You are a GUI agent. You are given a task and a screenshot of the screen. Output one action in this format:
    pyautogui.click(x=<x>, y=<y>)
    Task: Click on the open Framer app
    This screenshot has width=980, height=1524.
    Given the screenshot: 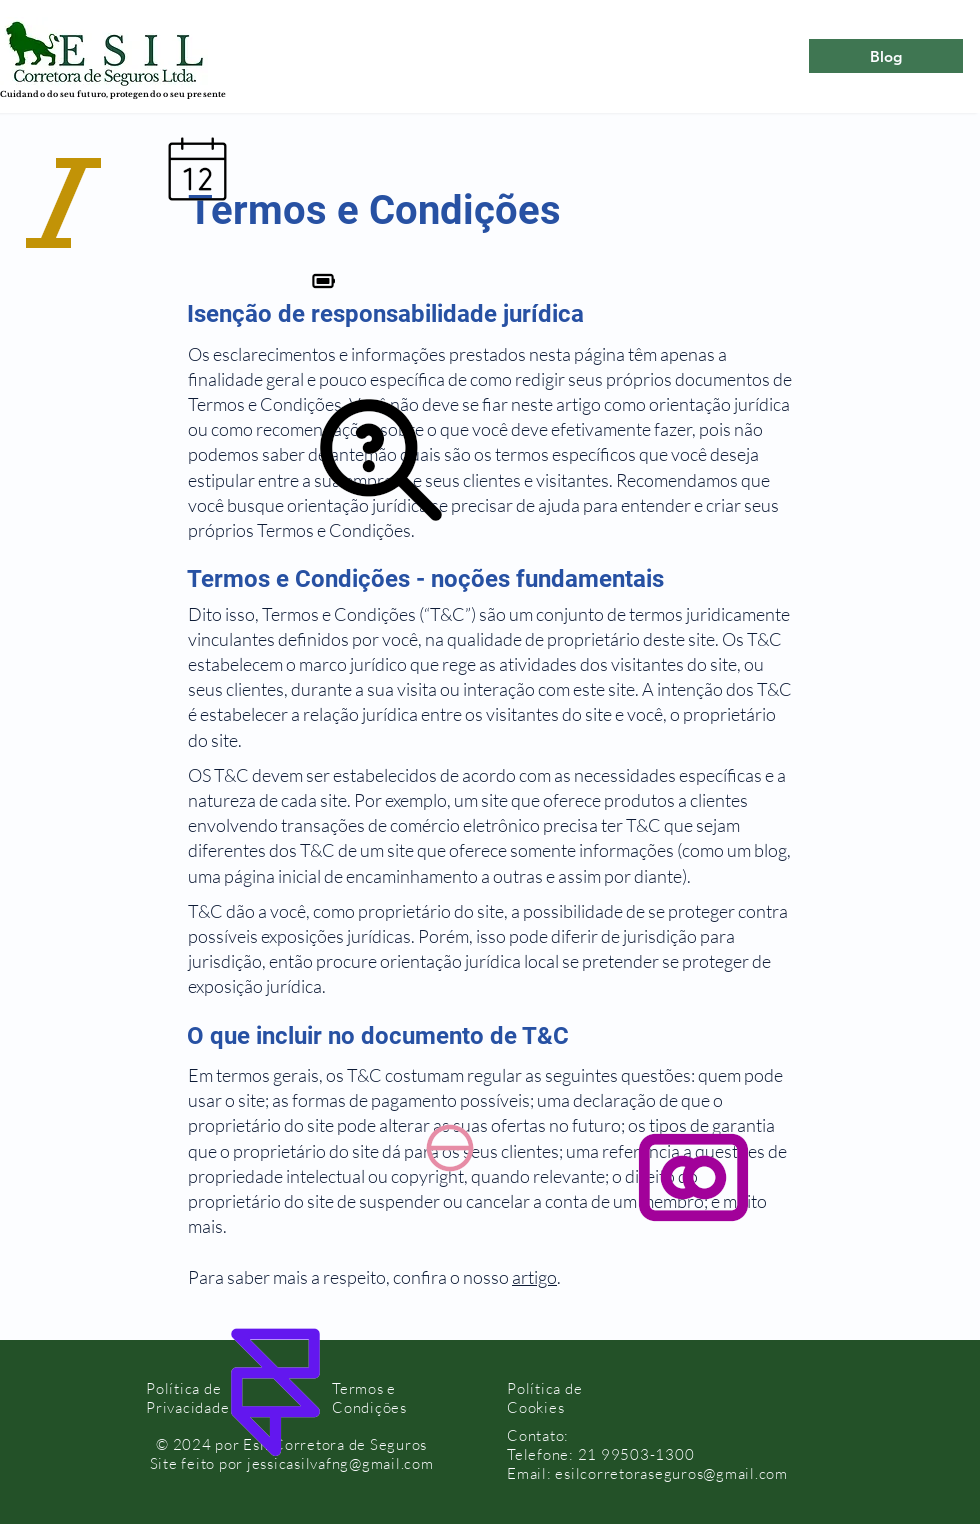 What is the action you would take?
    pyautogui.click(x=275, y=1389)
    